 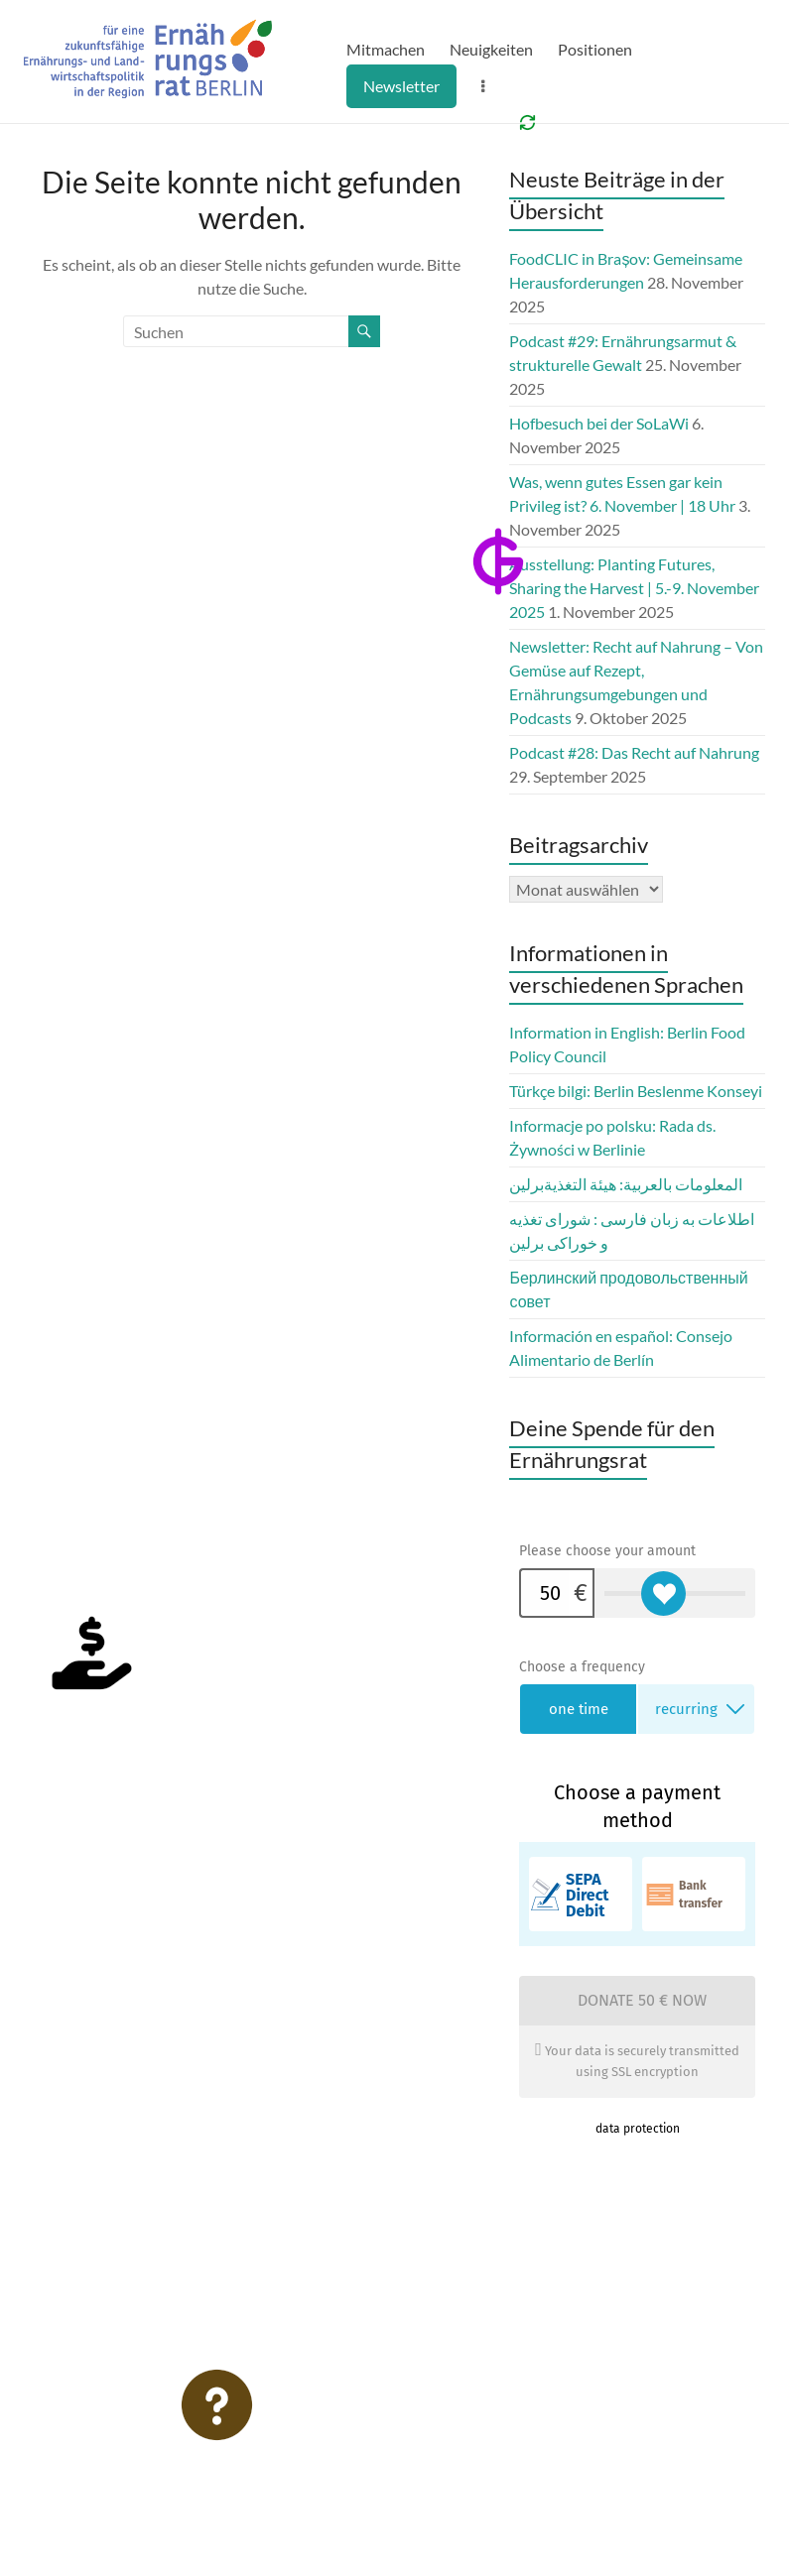 I want to click on indicates paraguayan guaraní currency, so click(x=498, y=561).